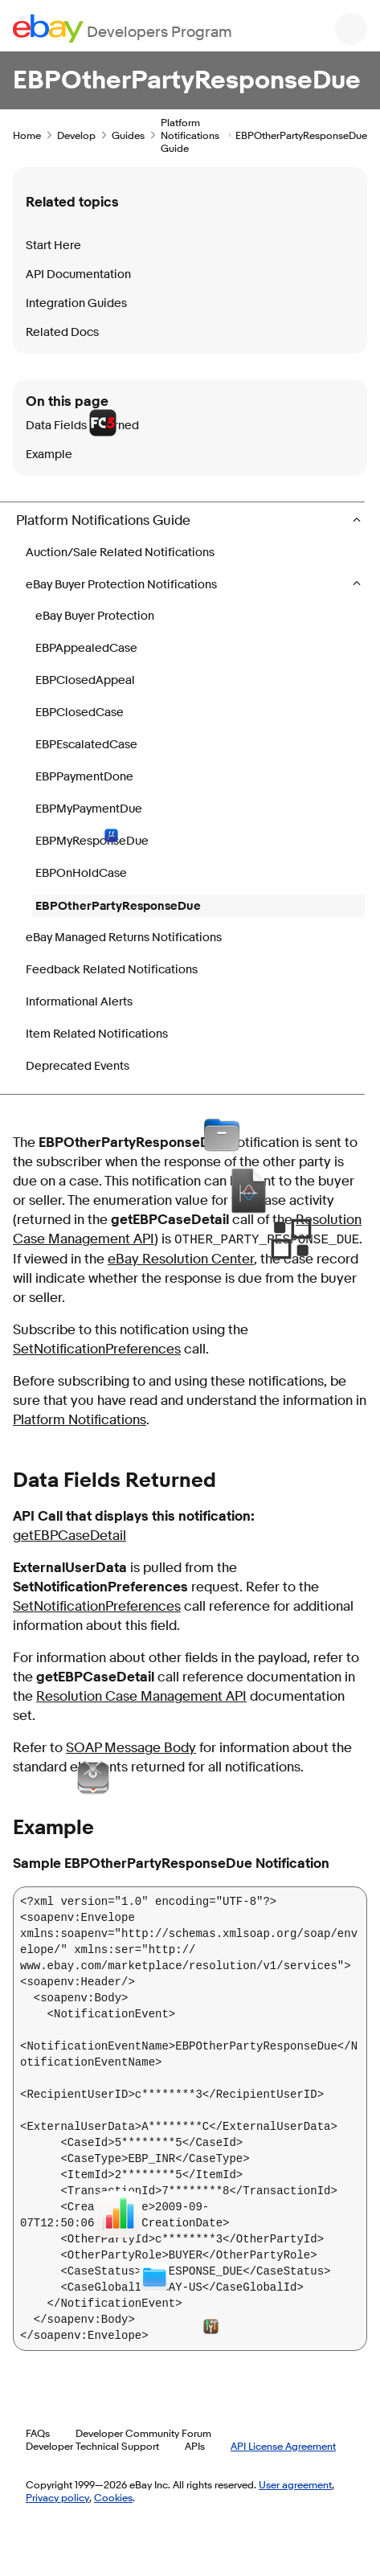 The width and height of the screenshot is (380, 2576). I want to click on launch klotski sliding block puzzle game, so click(291, 1239).